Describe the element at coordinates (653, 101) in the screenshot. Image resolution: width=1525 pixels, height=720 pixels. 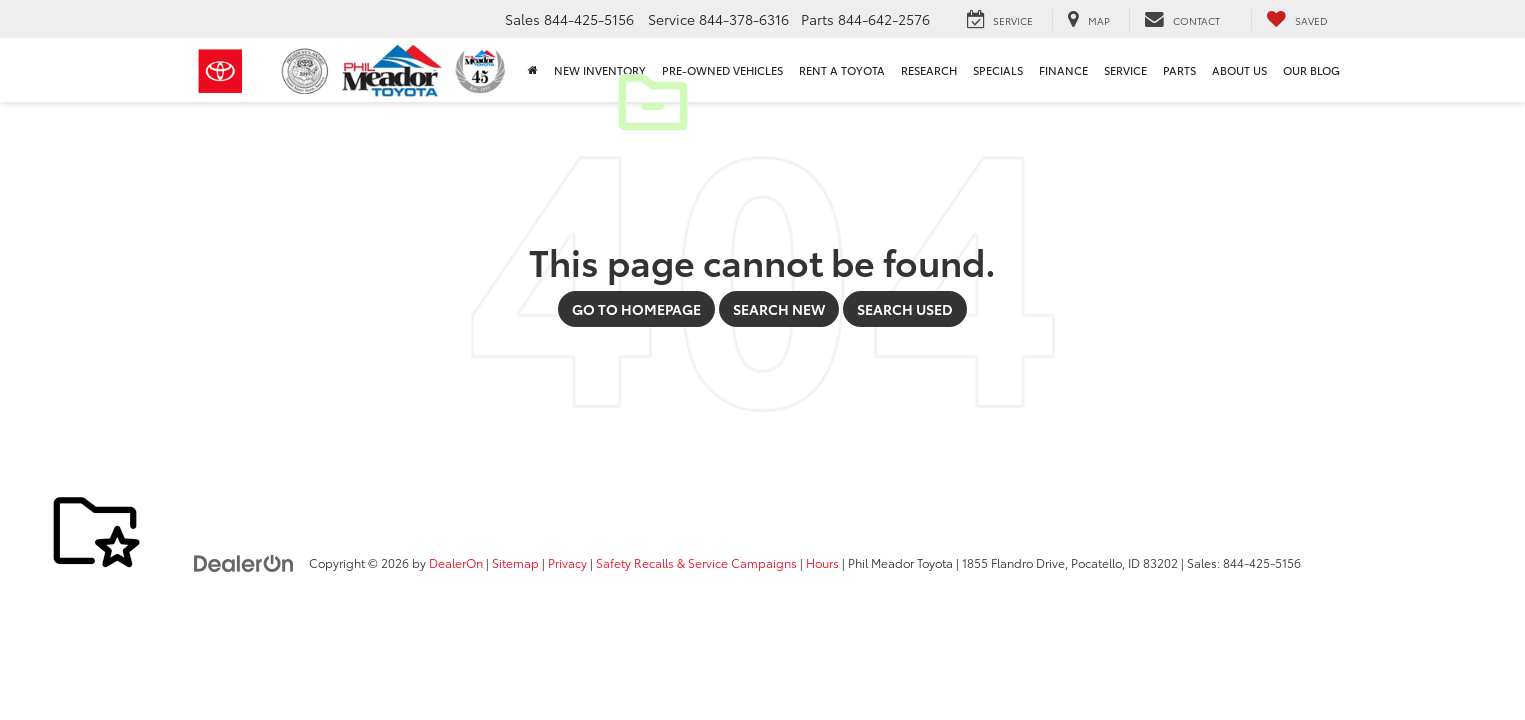
I see `remove a folder` at that location.